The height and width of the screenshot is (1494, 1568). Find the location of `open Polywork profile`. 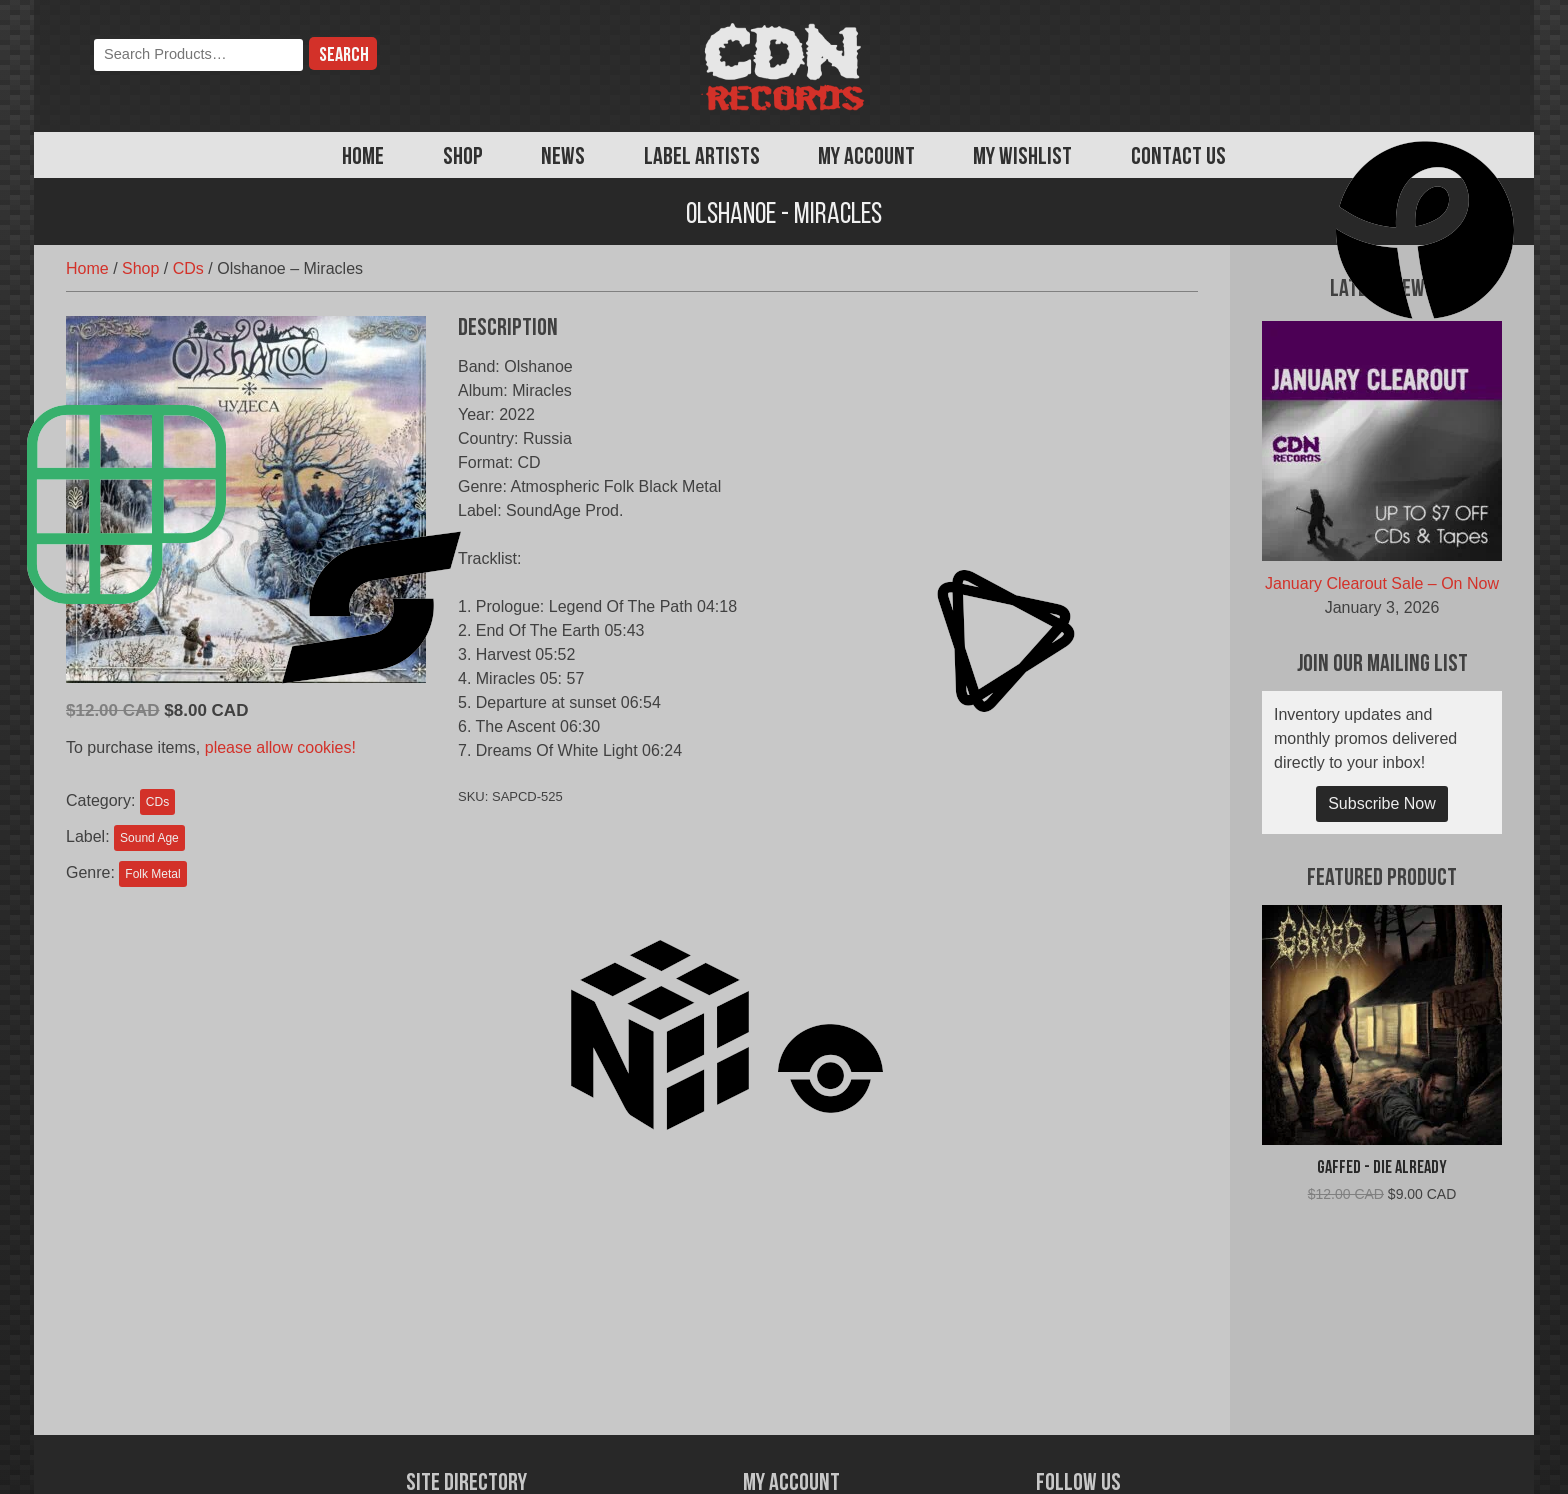

open Polywork profile is located at coordinates (126, 504).